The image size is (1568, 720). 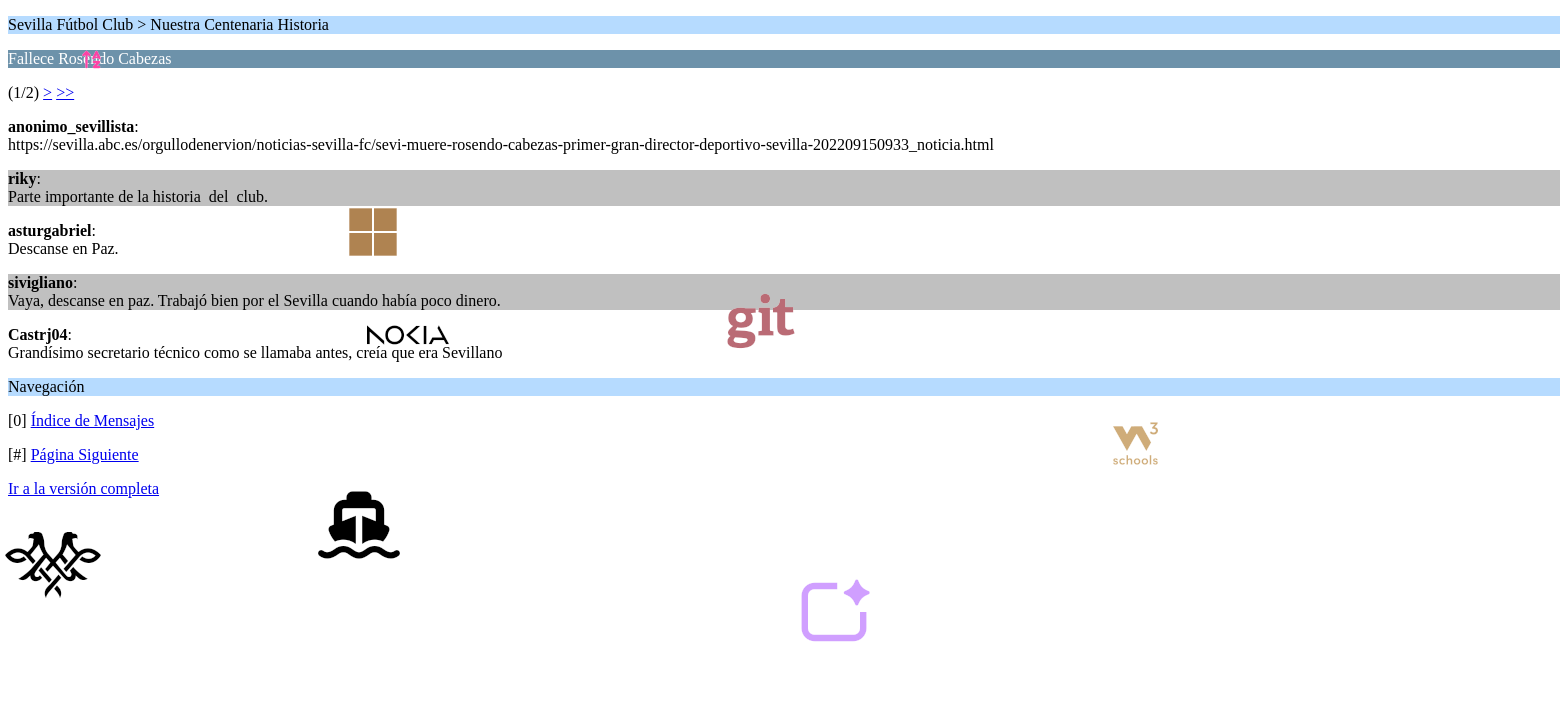 I want to click on Nokia brand logo, so click(x=408, y=335).